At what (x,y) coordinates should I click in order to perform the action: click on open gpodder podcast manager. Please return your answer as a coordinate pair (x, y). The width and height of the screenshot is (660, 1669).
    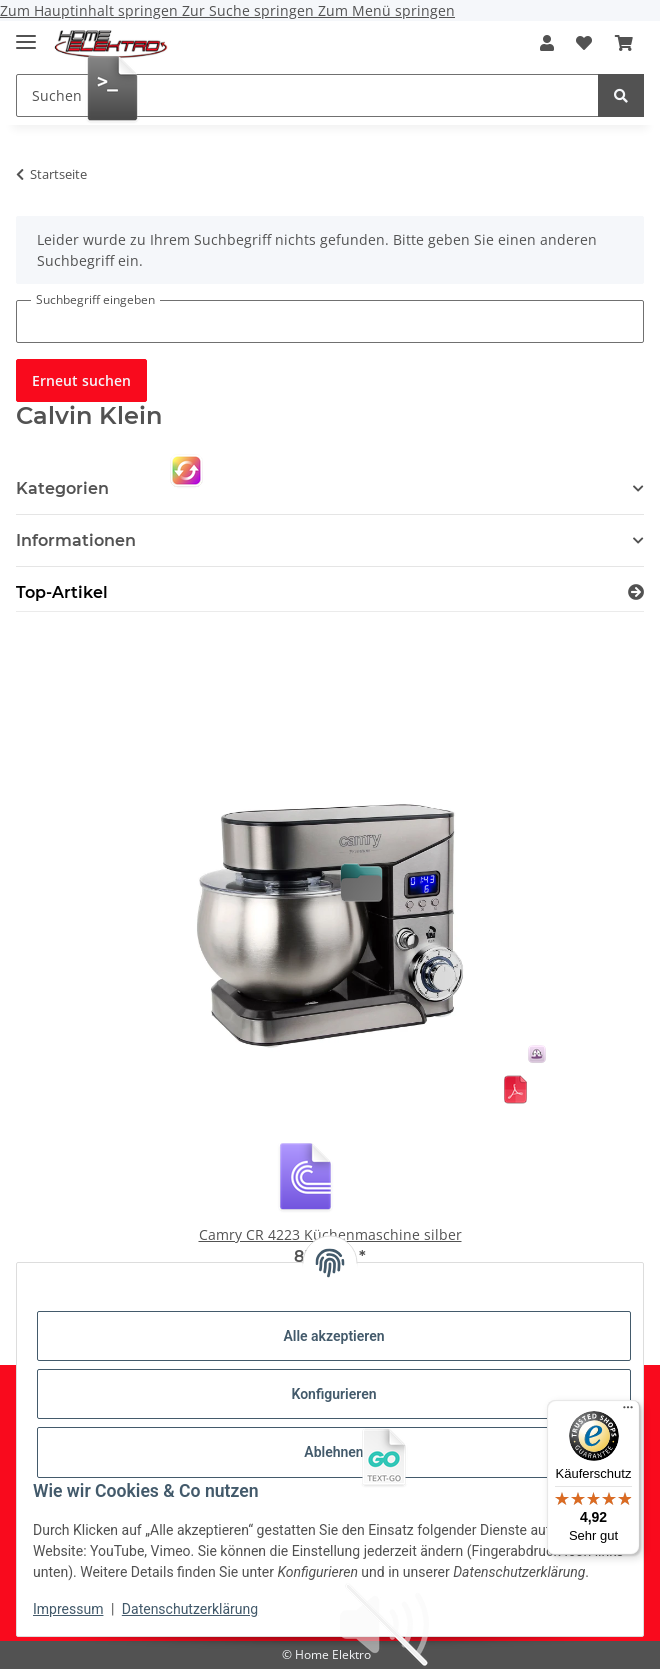
    Looking at the image, I should click on (537, 1054).